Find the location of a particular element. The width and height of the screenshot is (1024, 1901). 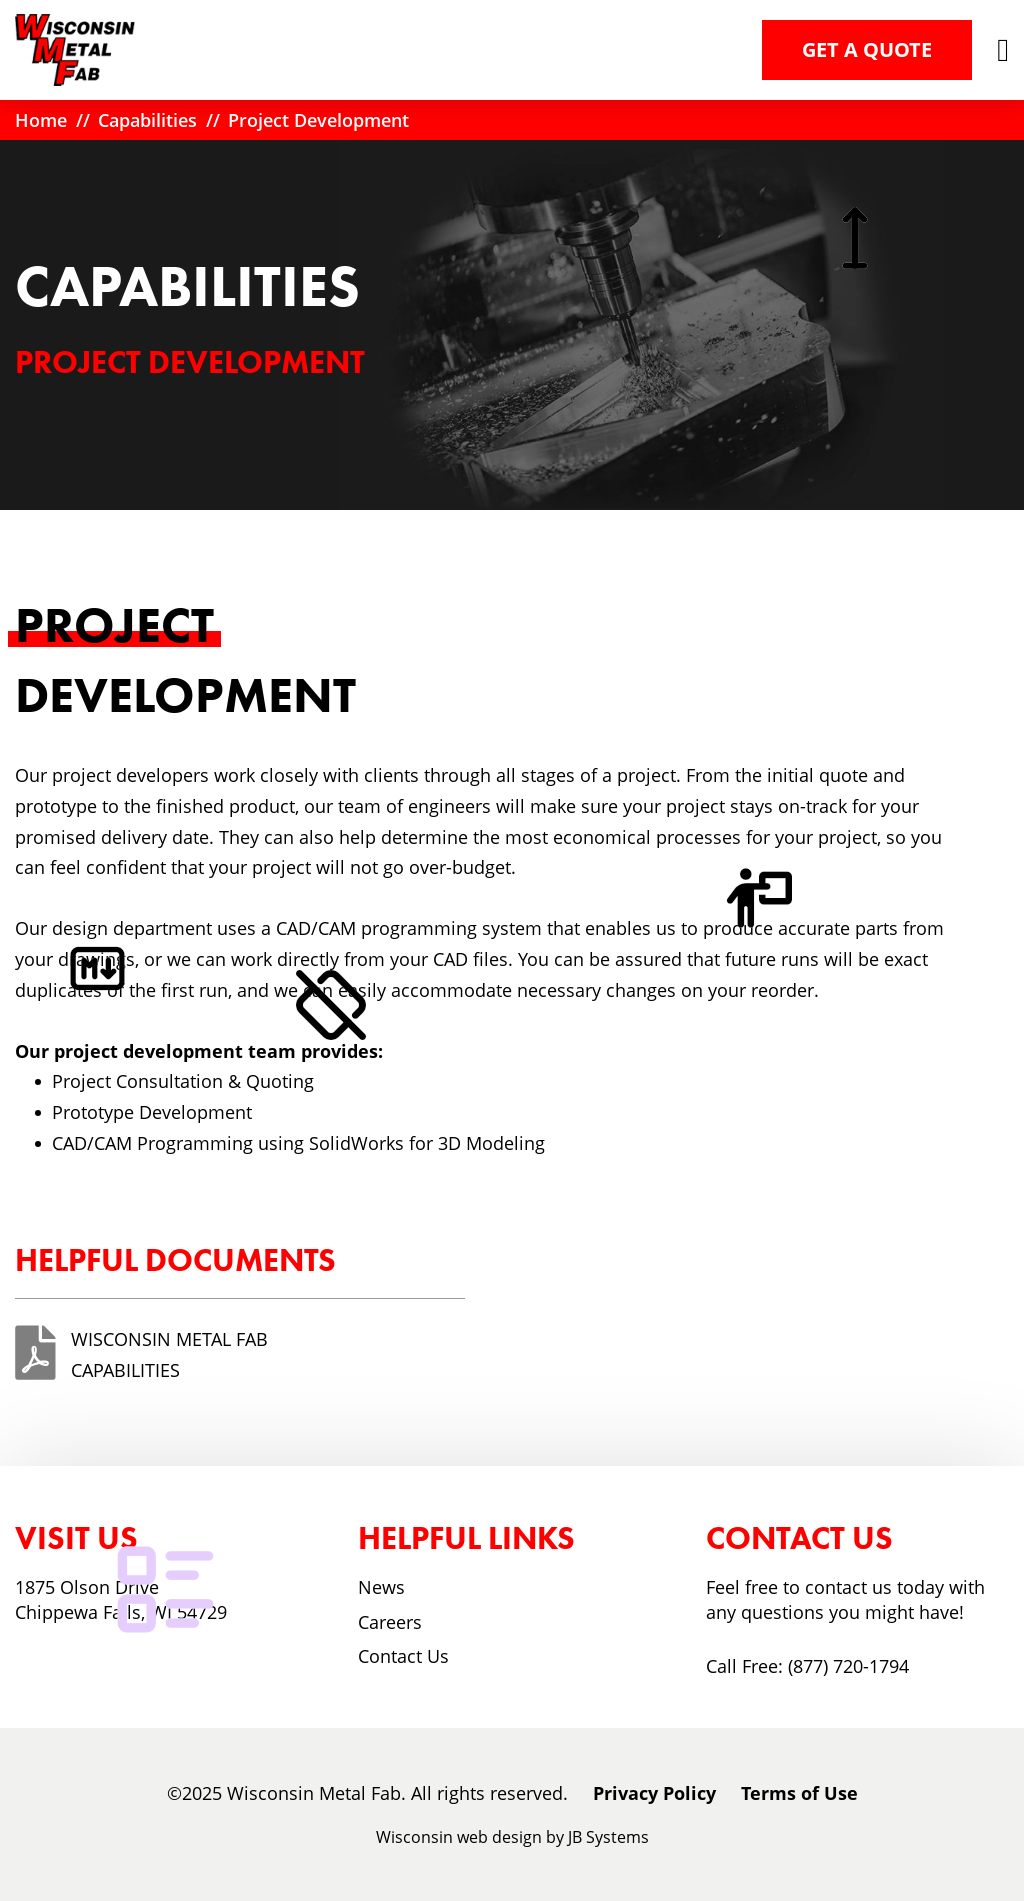

disabled or inactive diamond shape element is located at coordinates (331, 1005).